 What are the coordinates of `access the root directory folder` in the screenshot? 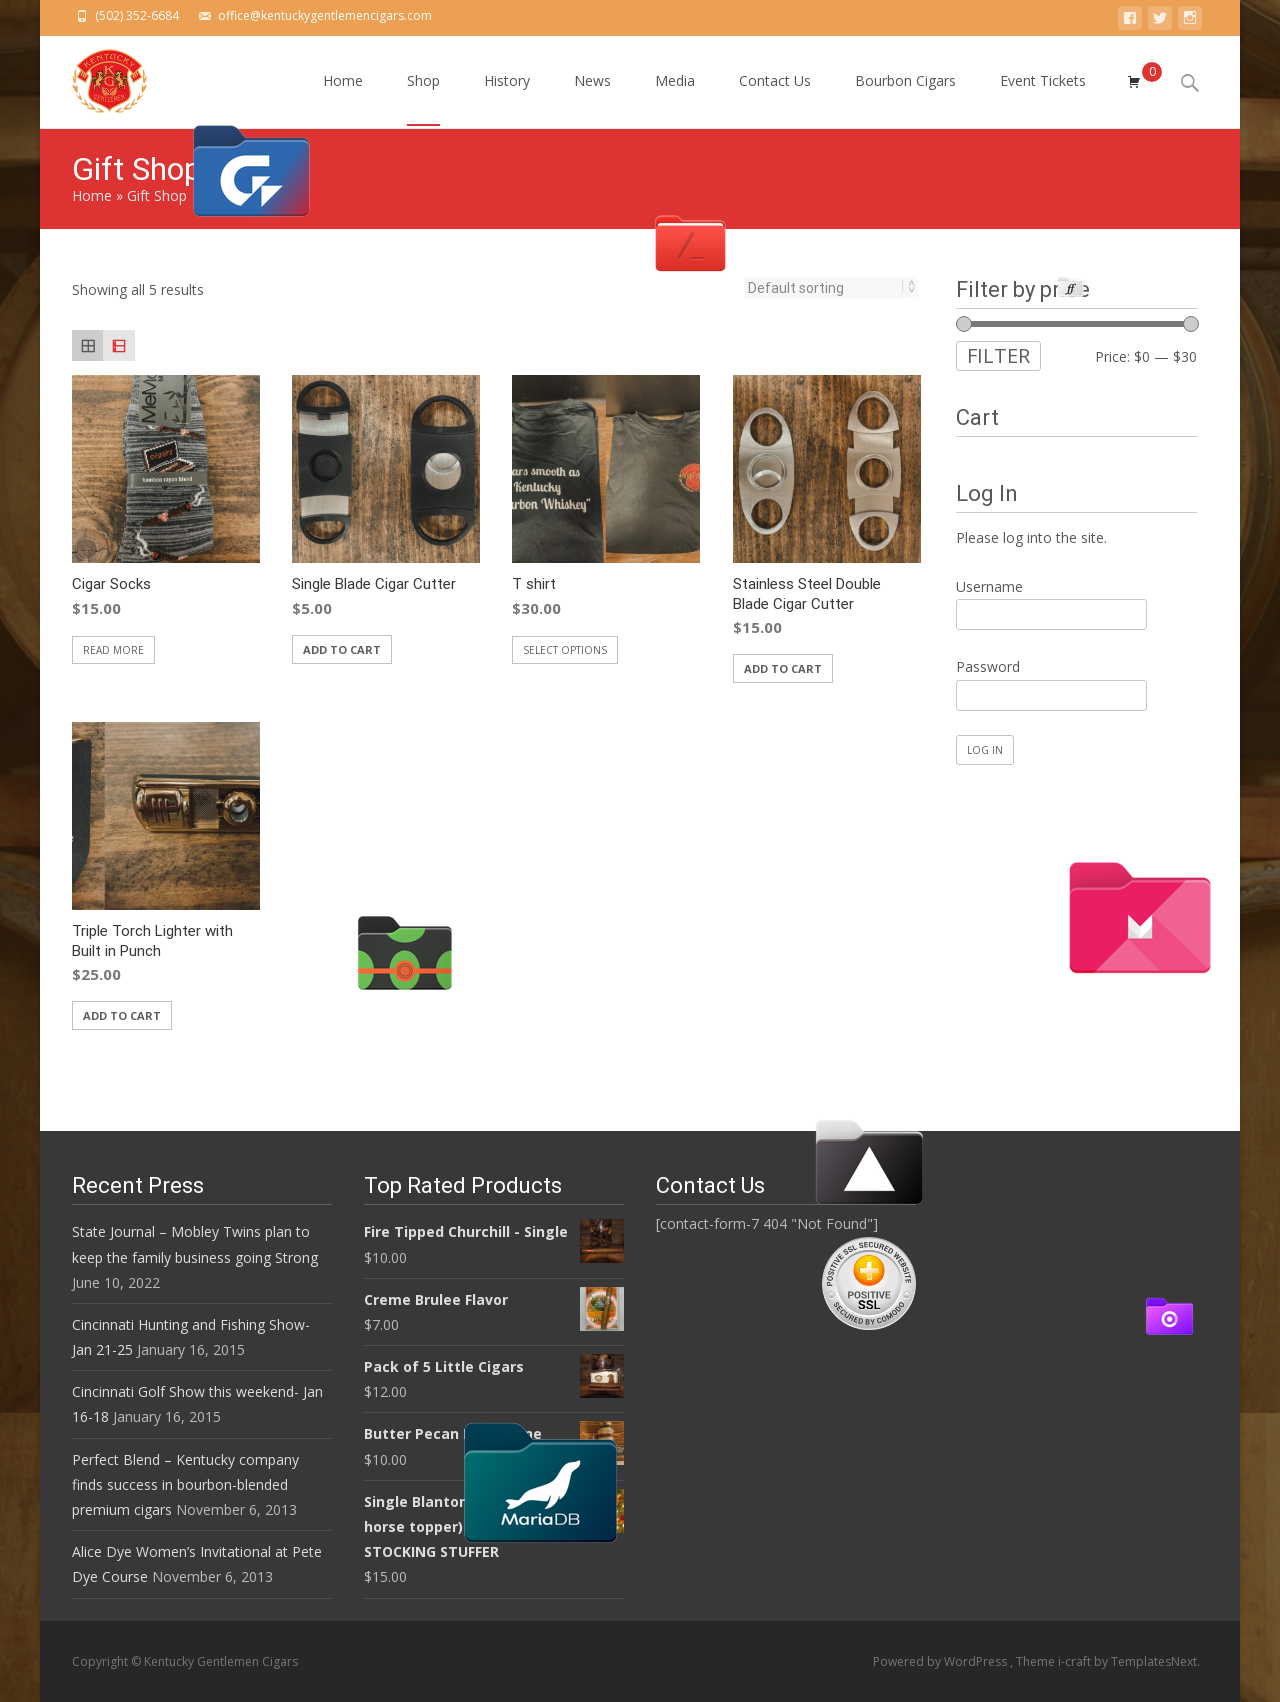 It's located at (690, 243).